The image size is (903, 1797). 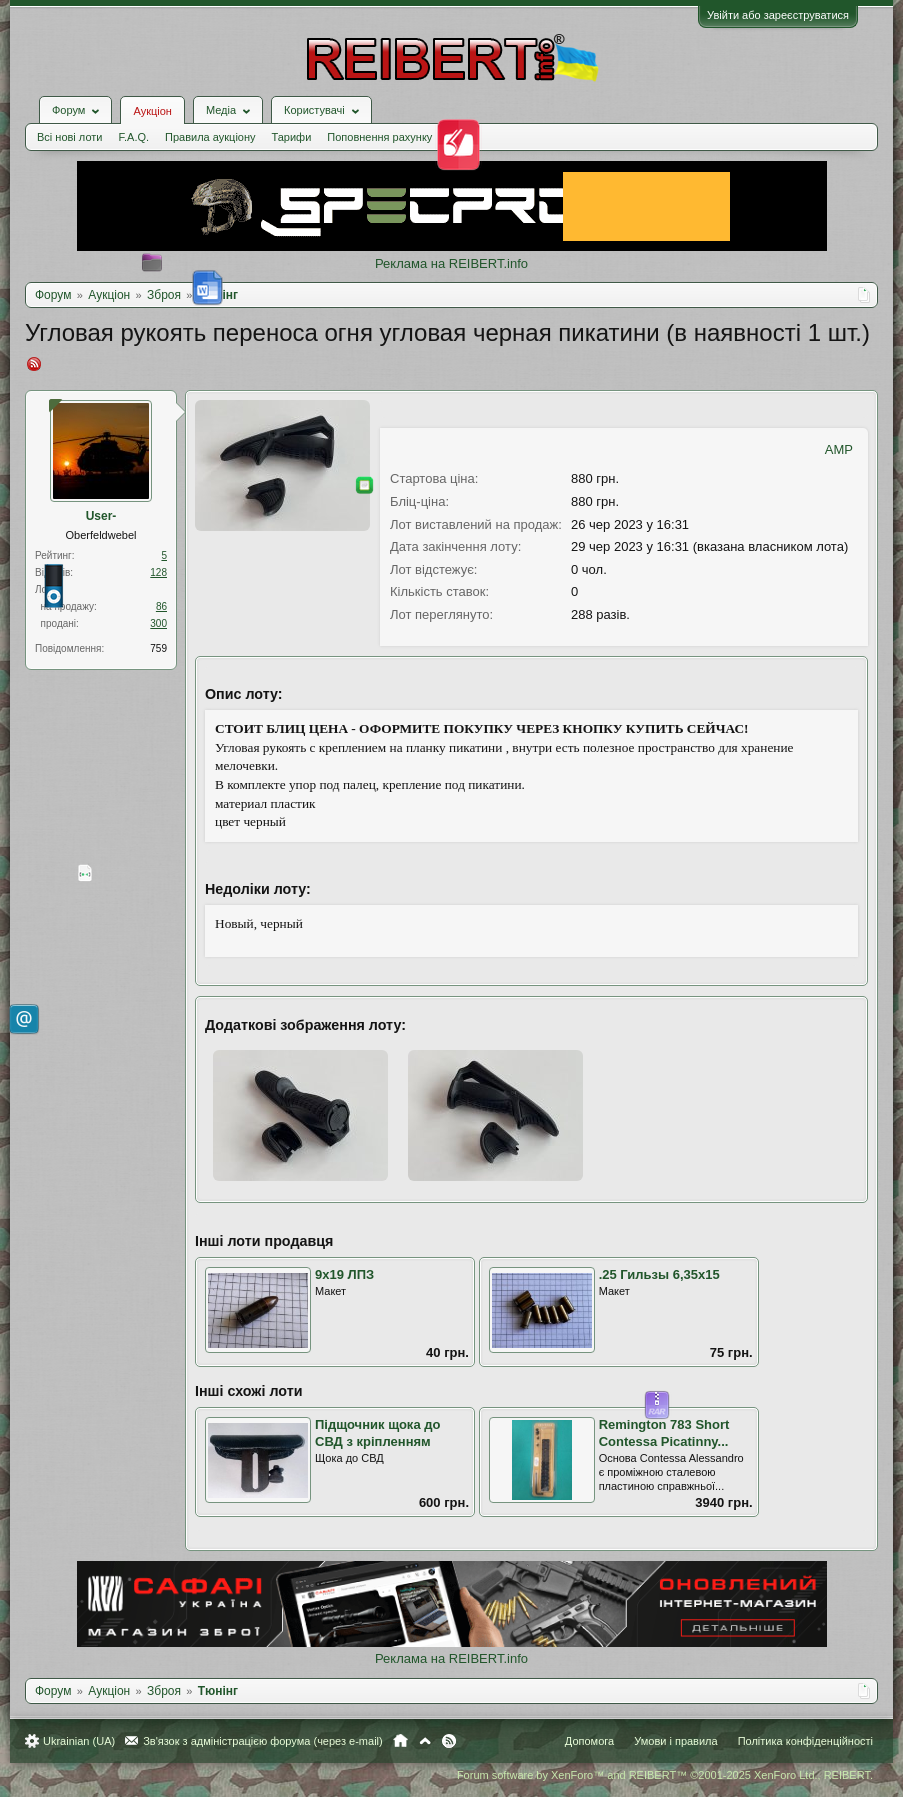 What do you see at coordinates (24, 1019) in the screenshot?
I see `manage linked online accounts` at bounding box center [24, 1019].